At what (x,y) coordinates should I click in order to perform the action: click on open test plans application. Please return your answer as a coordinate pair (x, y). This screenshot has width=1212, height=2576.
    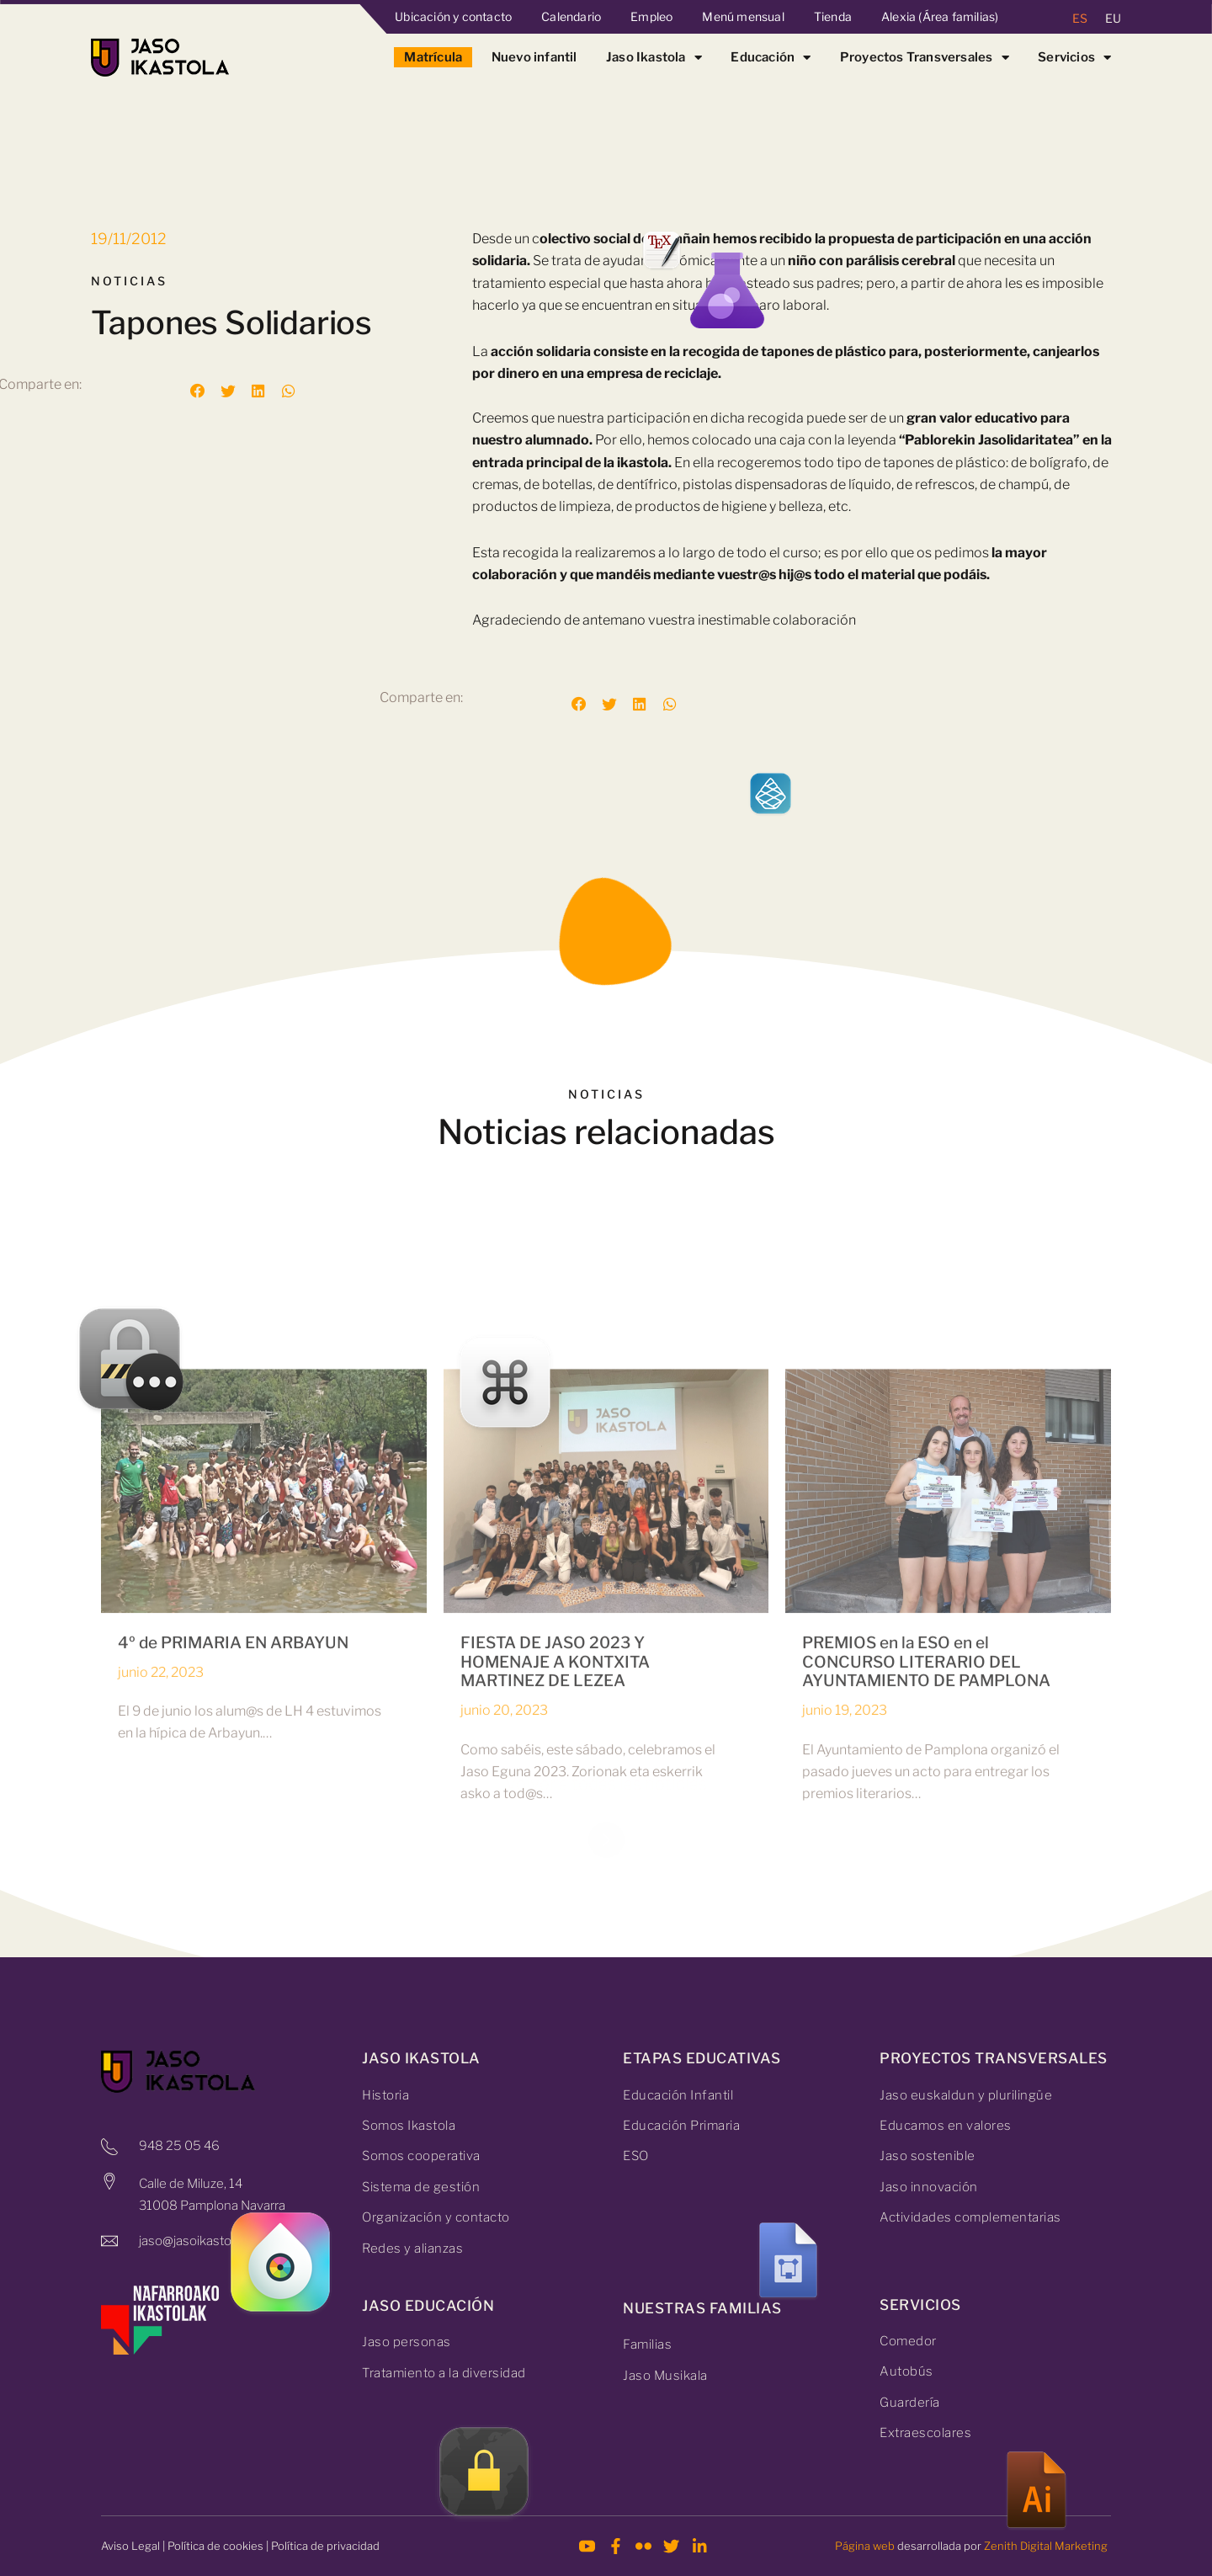
    Looking at the image, I should click on (727, 290).